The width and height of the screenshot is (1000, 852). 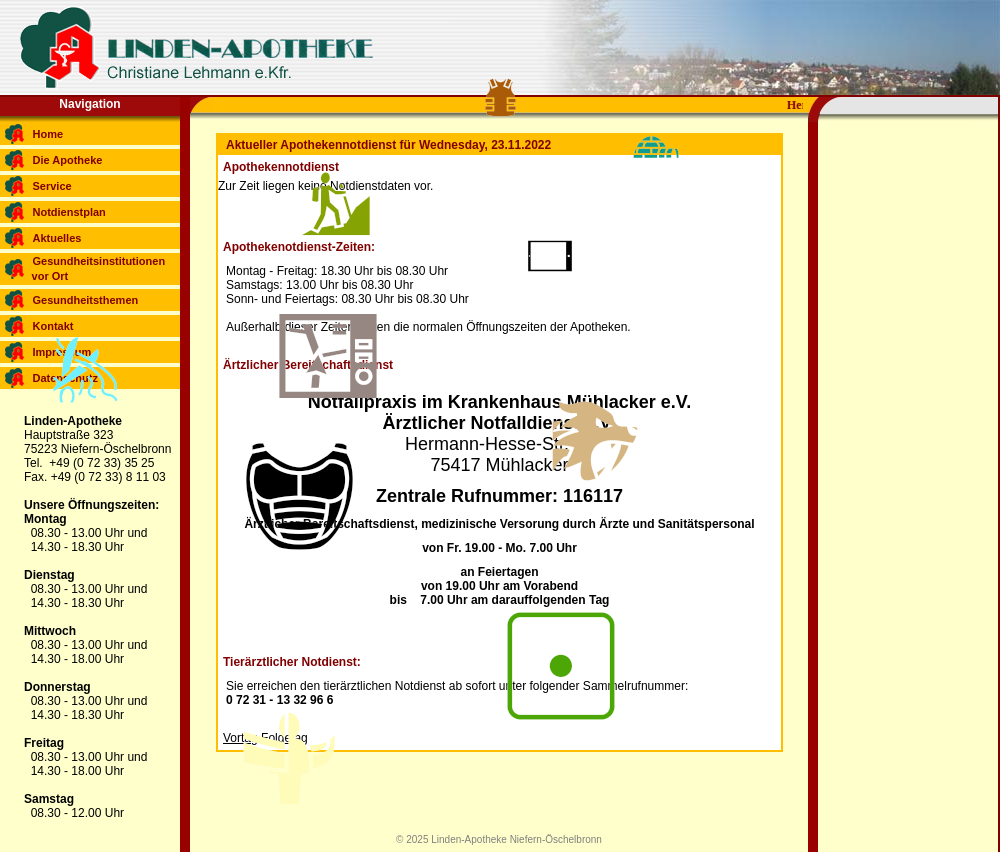 What do you see at coordinates (328, 356) in the screenshot?
I see `access GPS navigation or location tracking` at bounding box center [328, 356].